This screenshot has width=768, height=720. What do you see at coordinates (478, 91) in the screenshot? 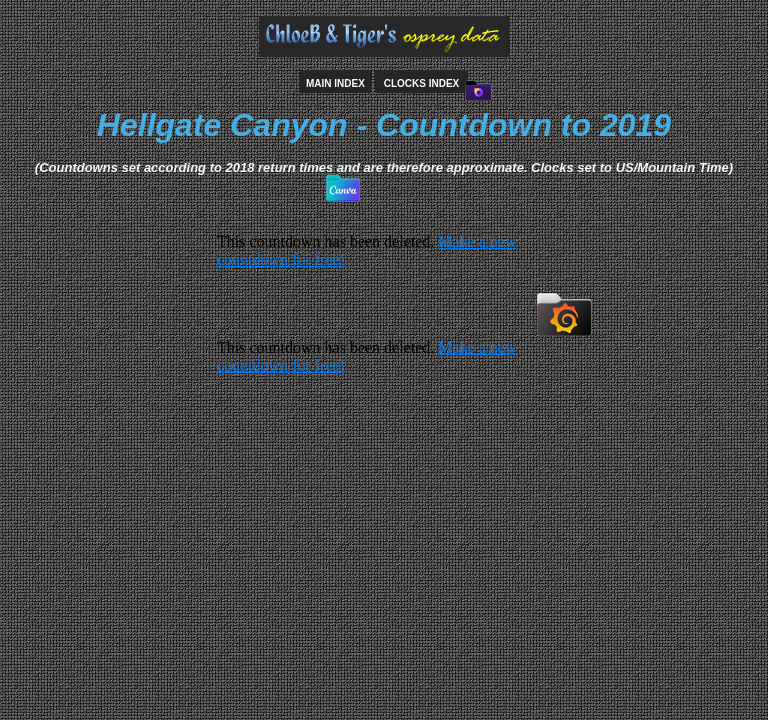
I see `open wondershare pixstudio project folder` at bounding box center [478, 91].